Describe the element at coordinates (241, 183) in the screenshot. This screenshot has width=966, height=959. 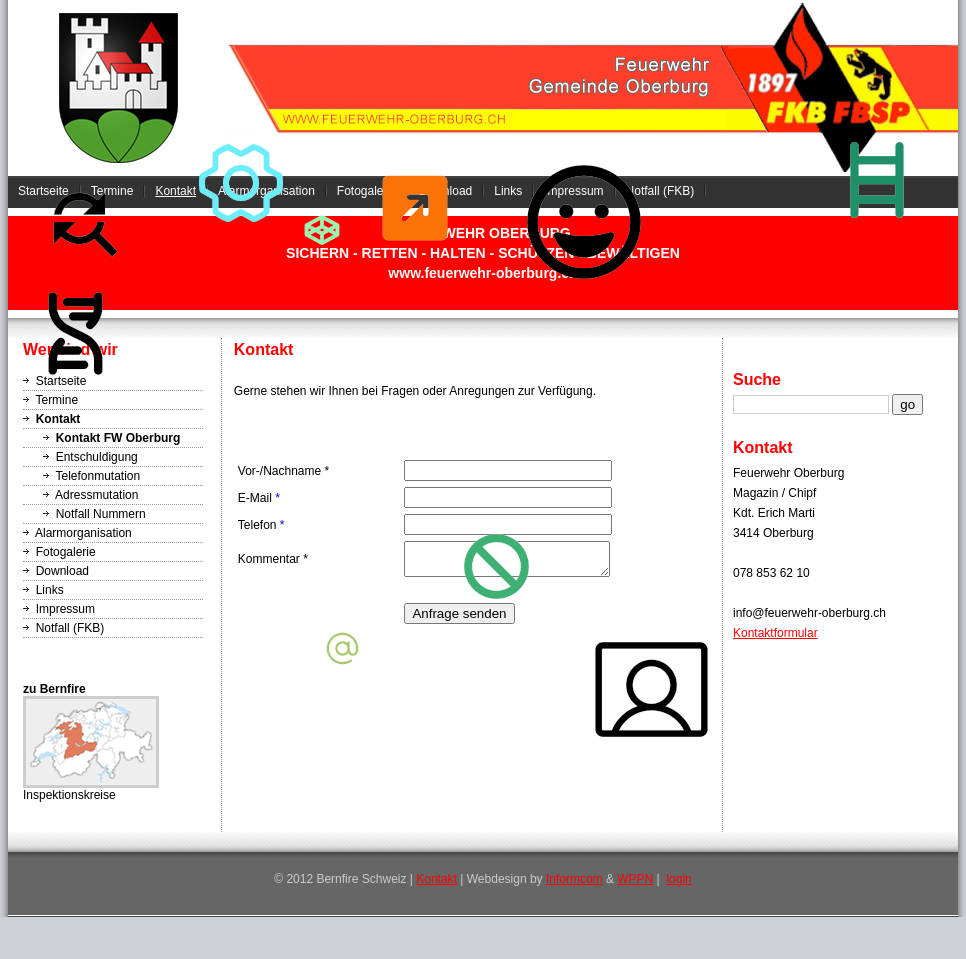
I see `access settings or preferences` at that location.